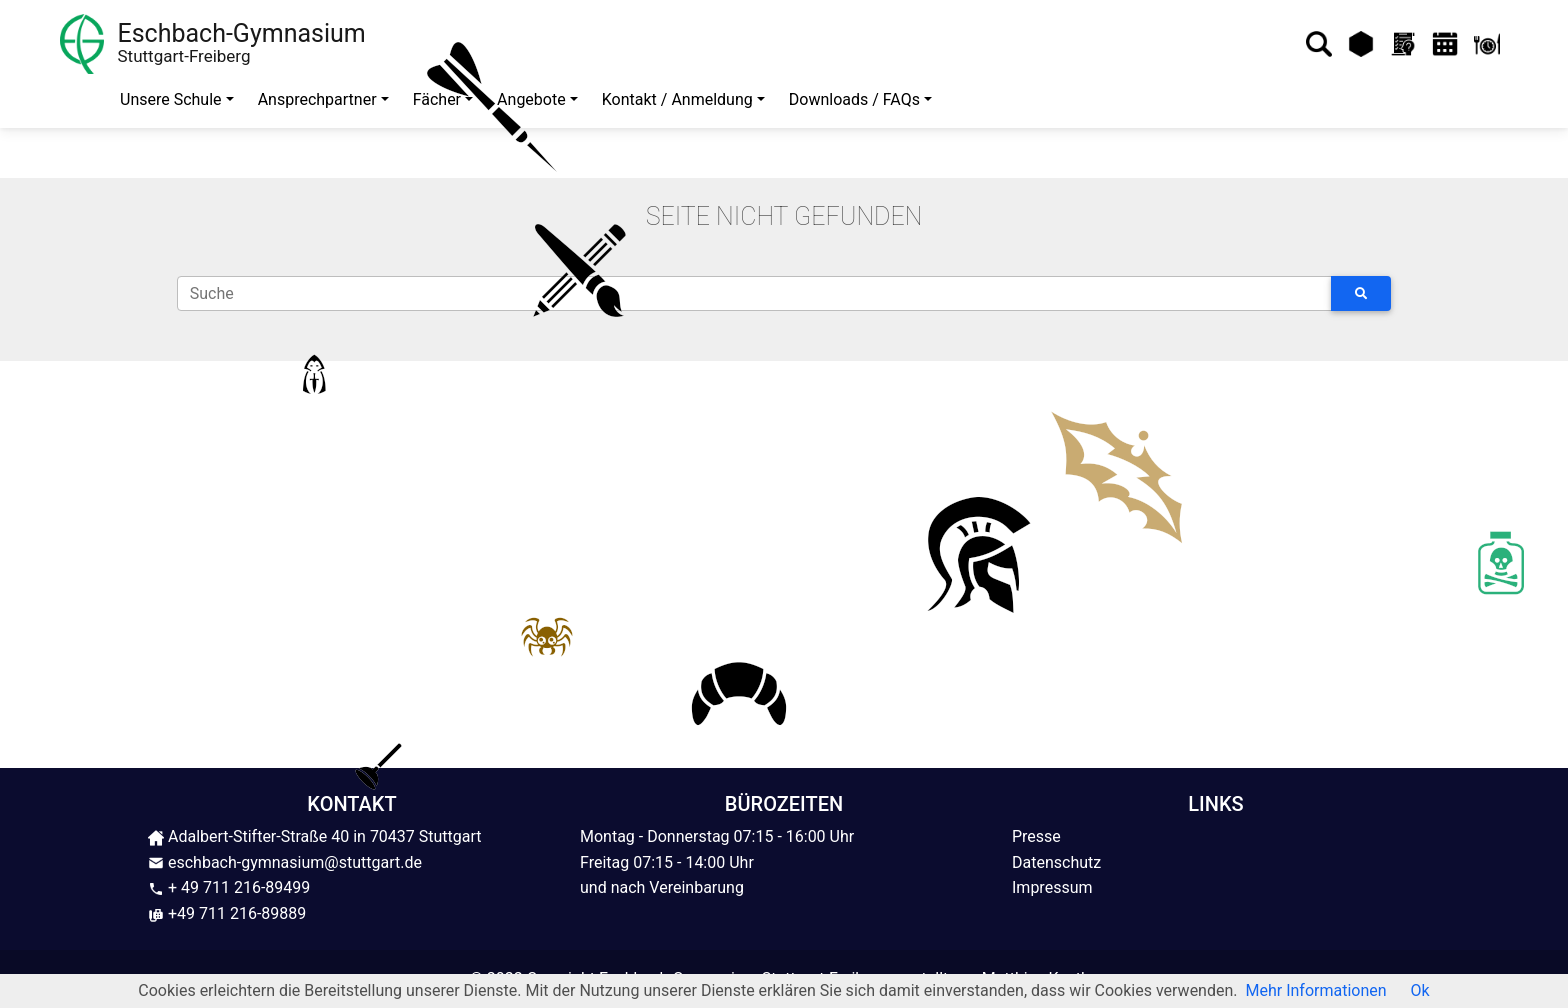 The image size is (1568, 1008). I want to click on report a plumbing issue or maintenance request, so click(378, 766).